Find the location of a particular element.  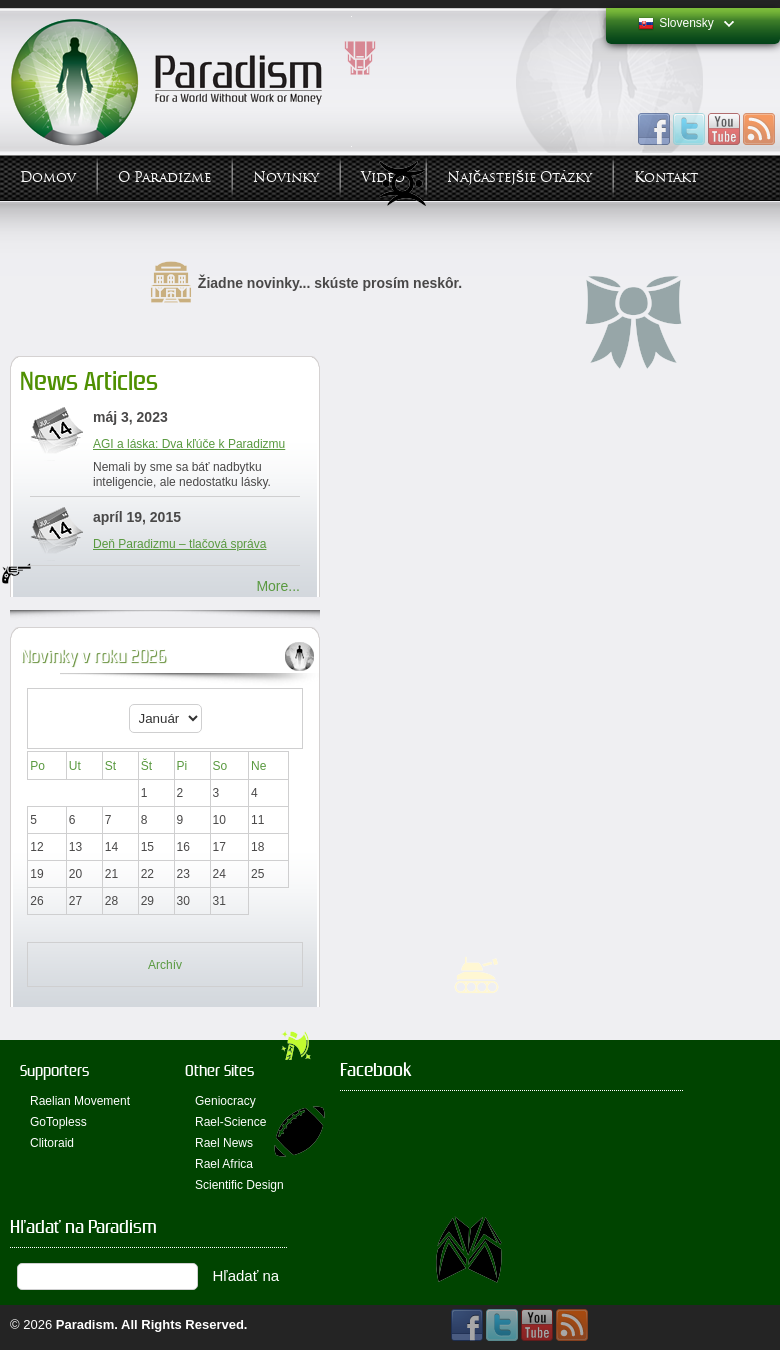

visit the saloon or tavern in-game is located at coordinates (171, 282).